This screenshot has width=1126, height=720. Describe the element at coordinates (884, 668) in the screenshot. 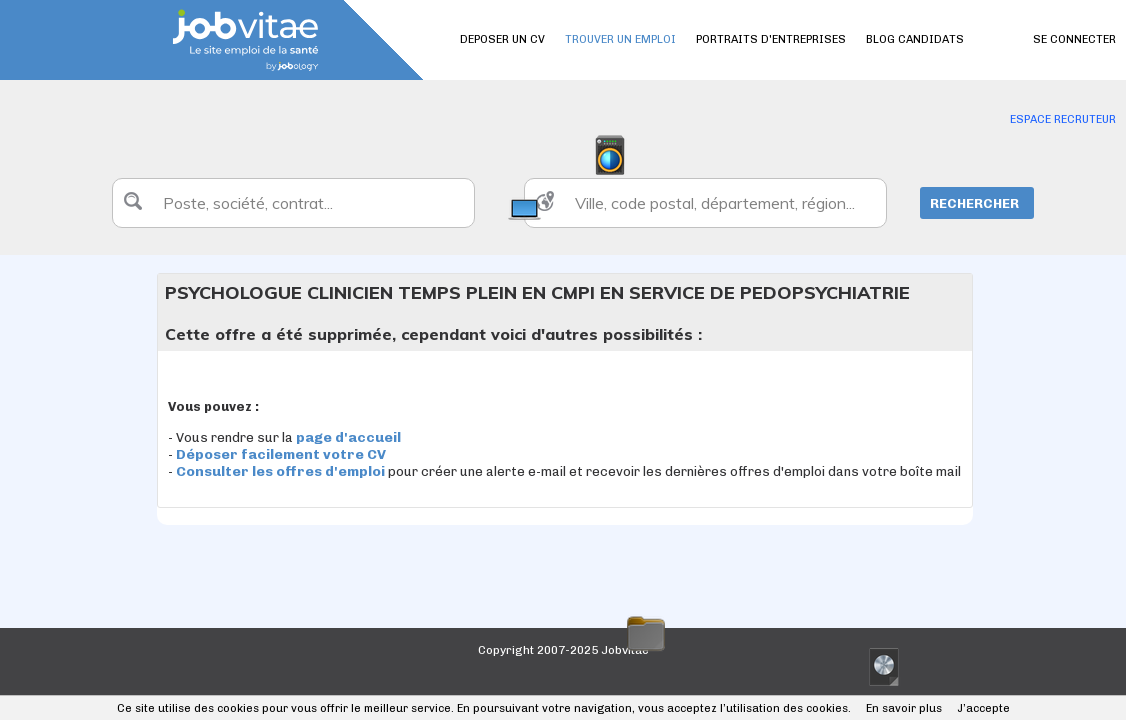

I see `create a new song project from template in GarageBand` at that location.